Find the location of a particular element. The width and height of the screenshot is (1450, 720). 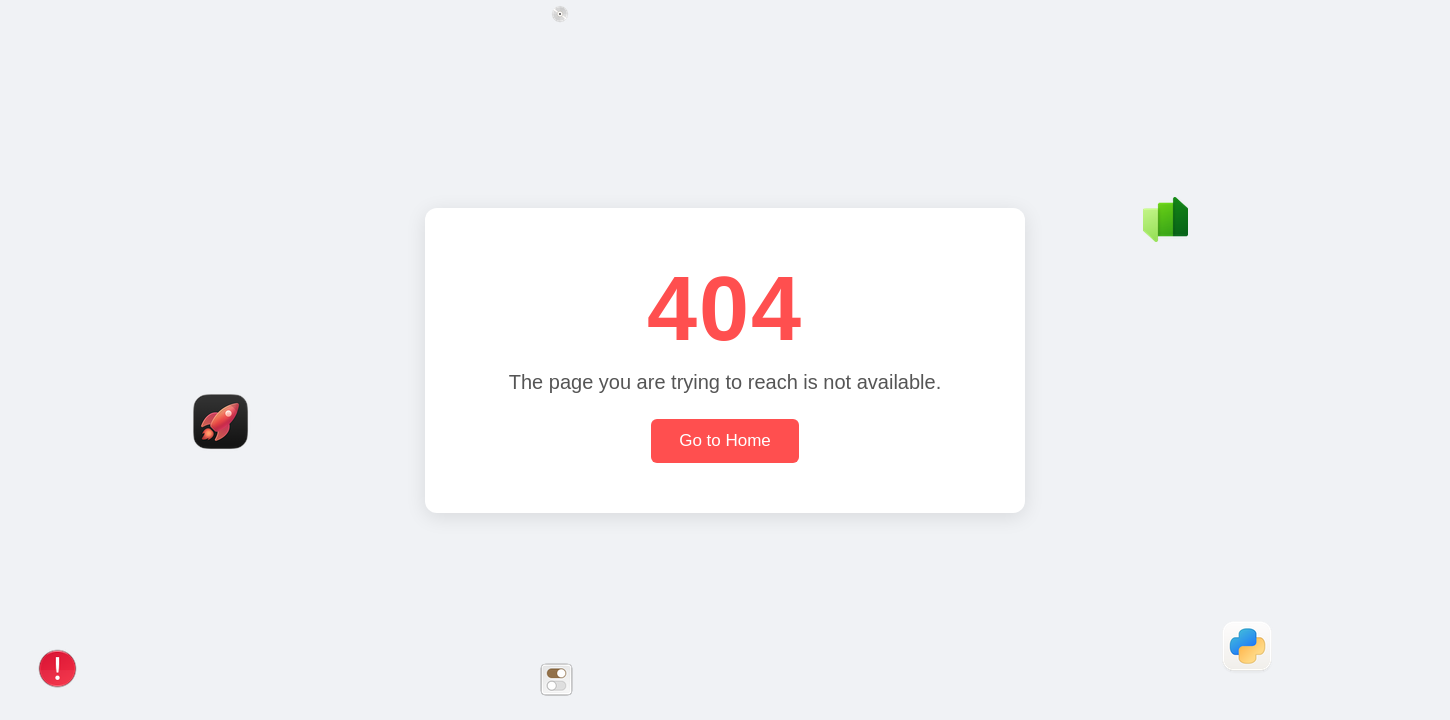

indicates a warning or caution in a dialog is located at coordinates (57, 668).